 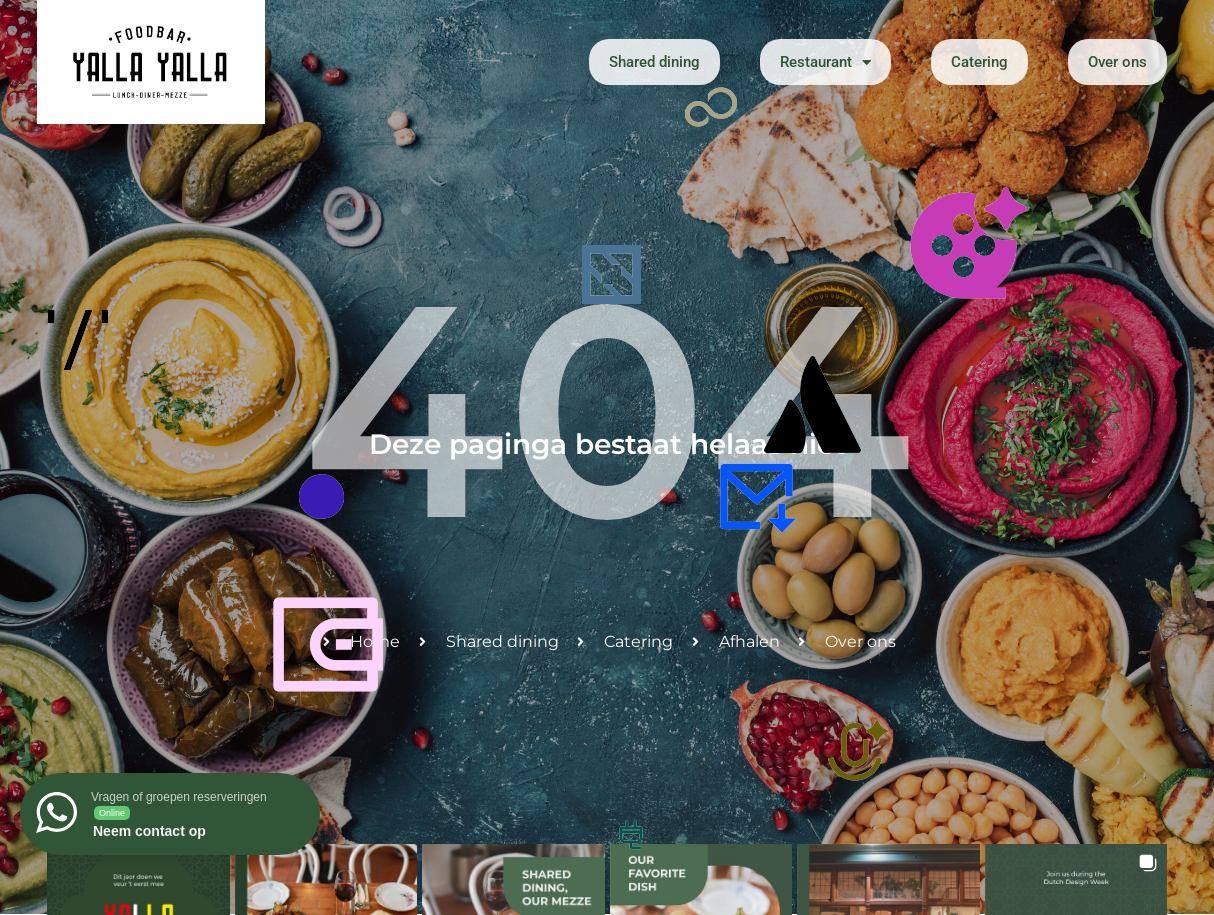 I want to click on navigate to CNCF (Cloud Native Computing Foundation) website or resources, so click(x=611, y=274).